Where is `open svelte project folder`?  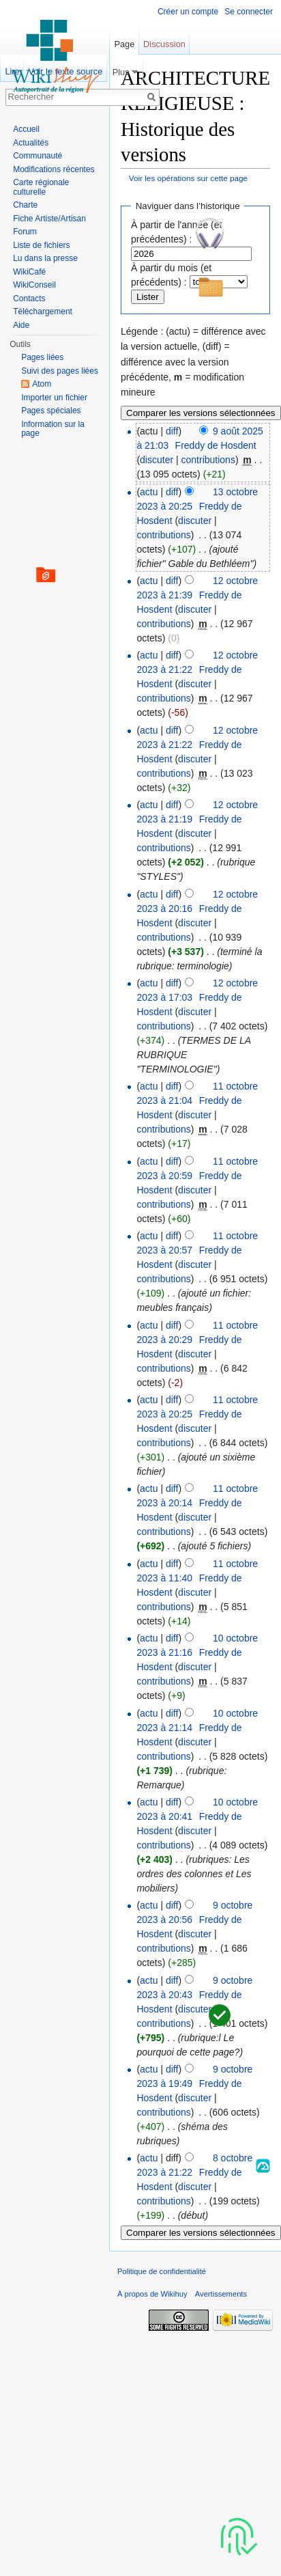 open svelte project folder is located at coordinates (46, 575).